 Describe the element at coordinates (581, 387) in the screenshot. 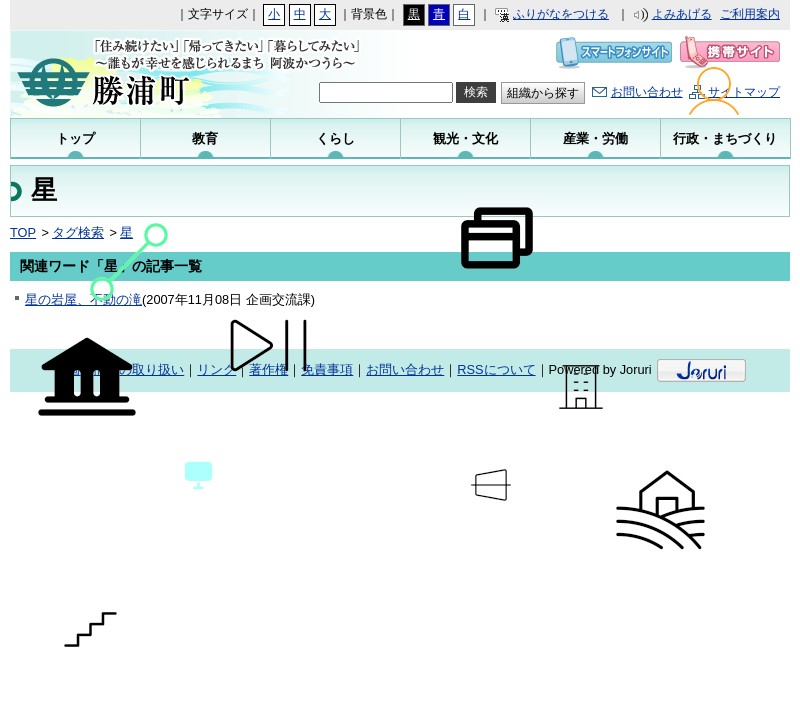

I see `view company or business information` at that location.